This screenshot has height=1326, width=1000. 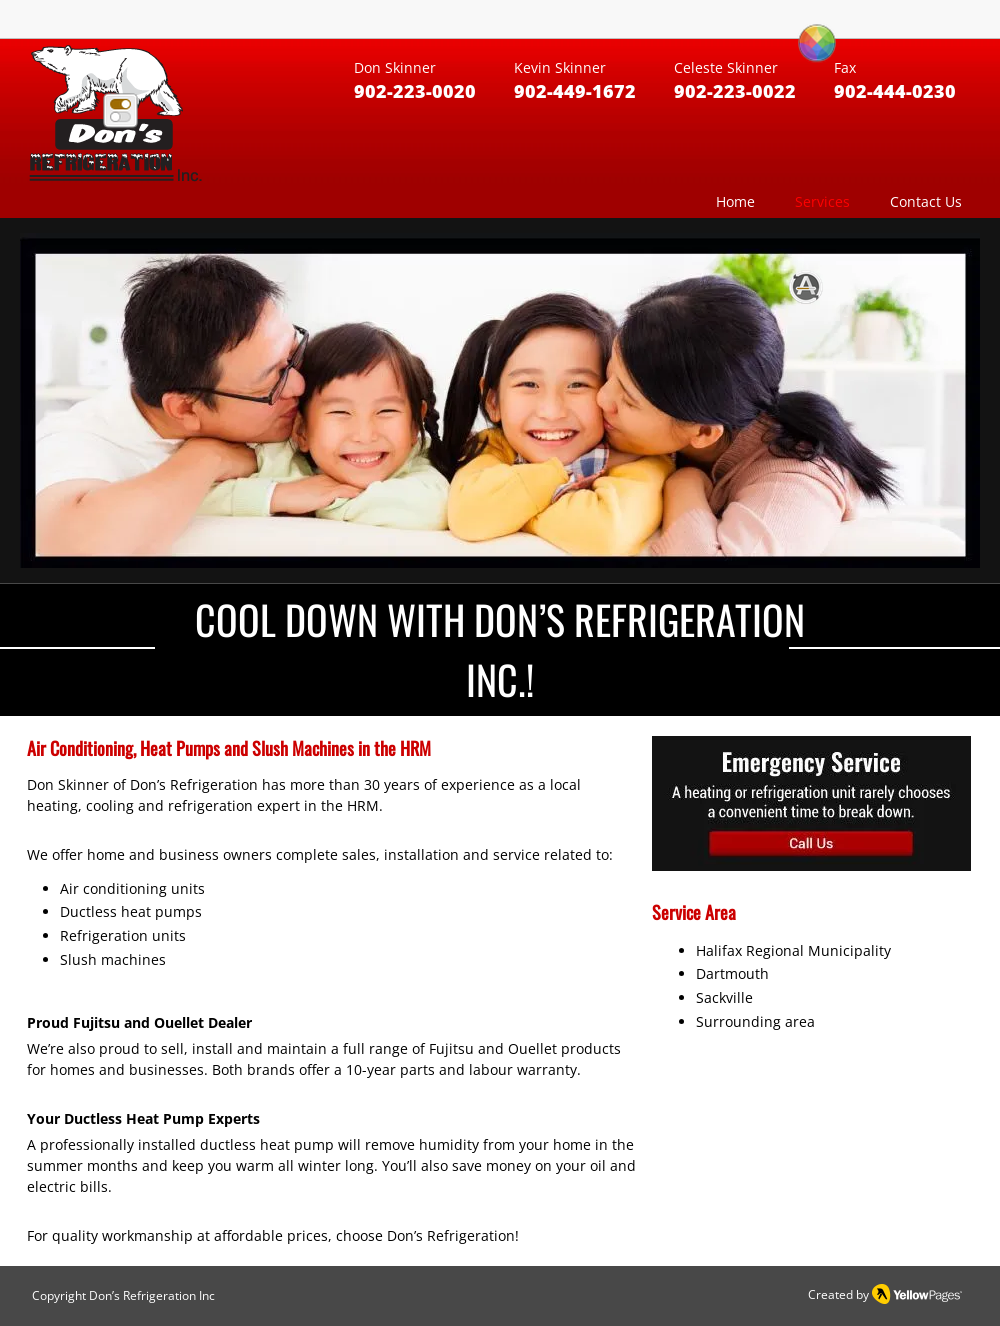 What do you see at coordinates (806, 287) in the screenshot?
I see `open the software updater application` at bounding box center [806, 287].